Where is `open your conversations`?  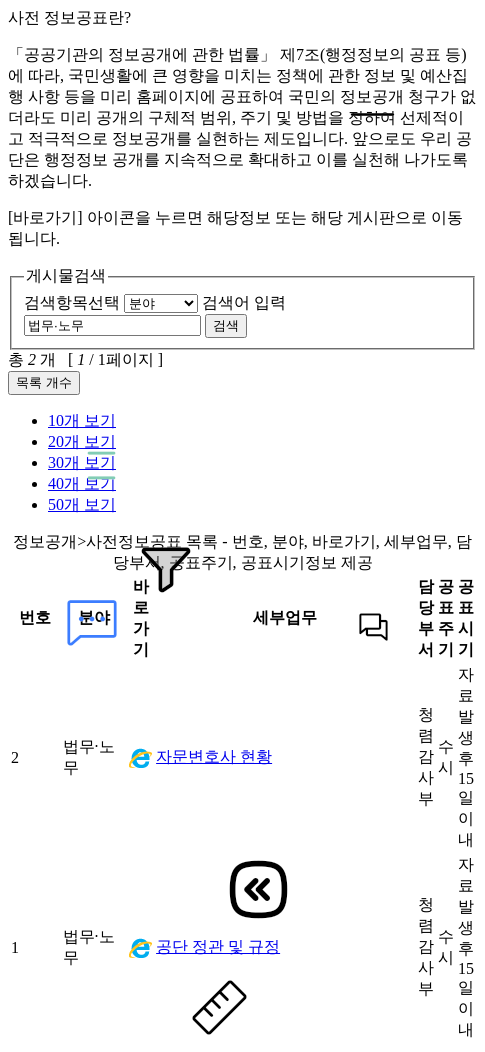 open your conversations is located at coordinates (373, 626).